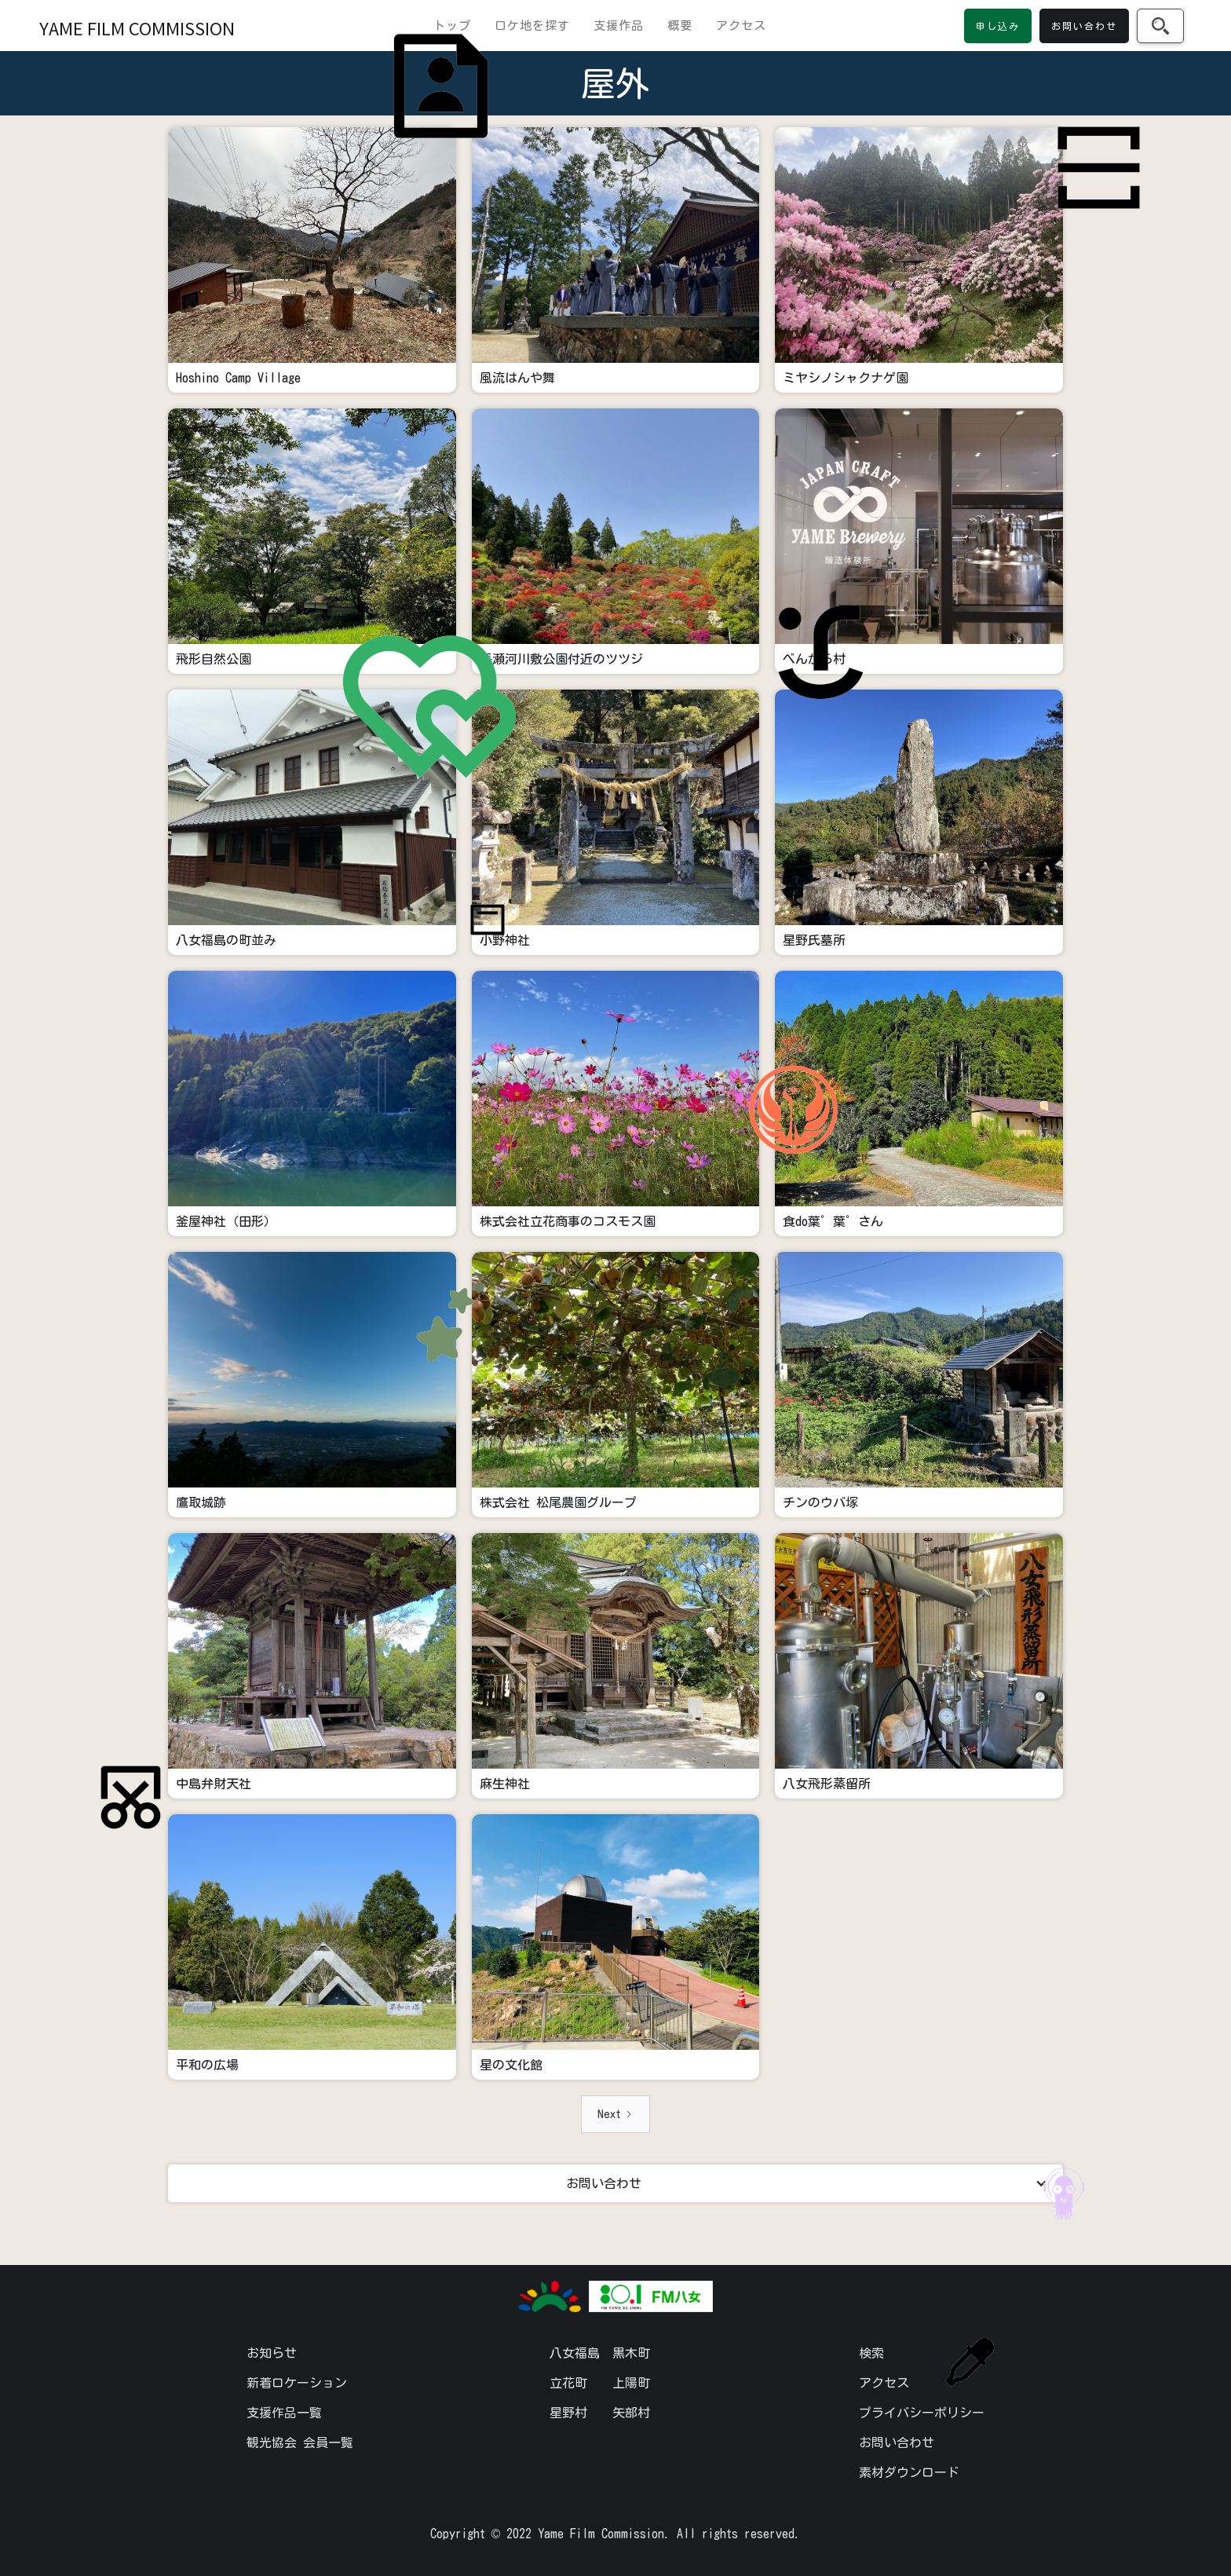 Image resolution: width=1231 pixels, height=2576 pixels. I want to click on argo cd logo - a gitops continuous delivery tool, so click(1064, 2194).